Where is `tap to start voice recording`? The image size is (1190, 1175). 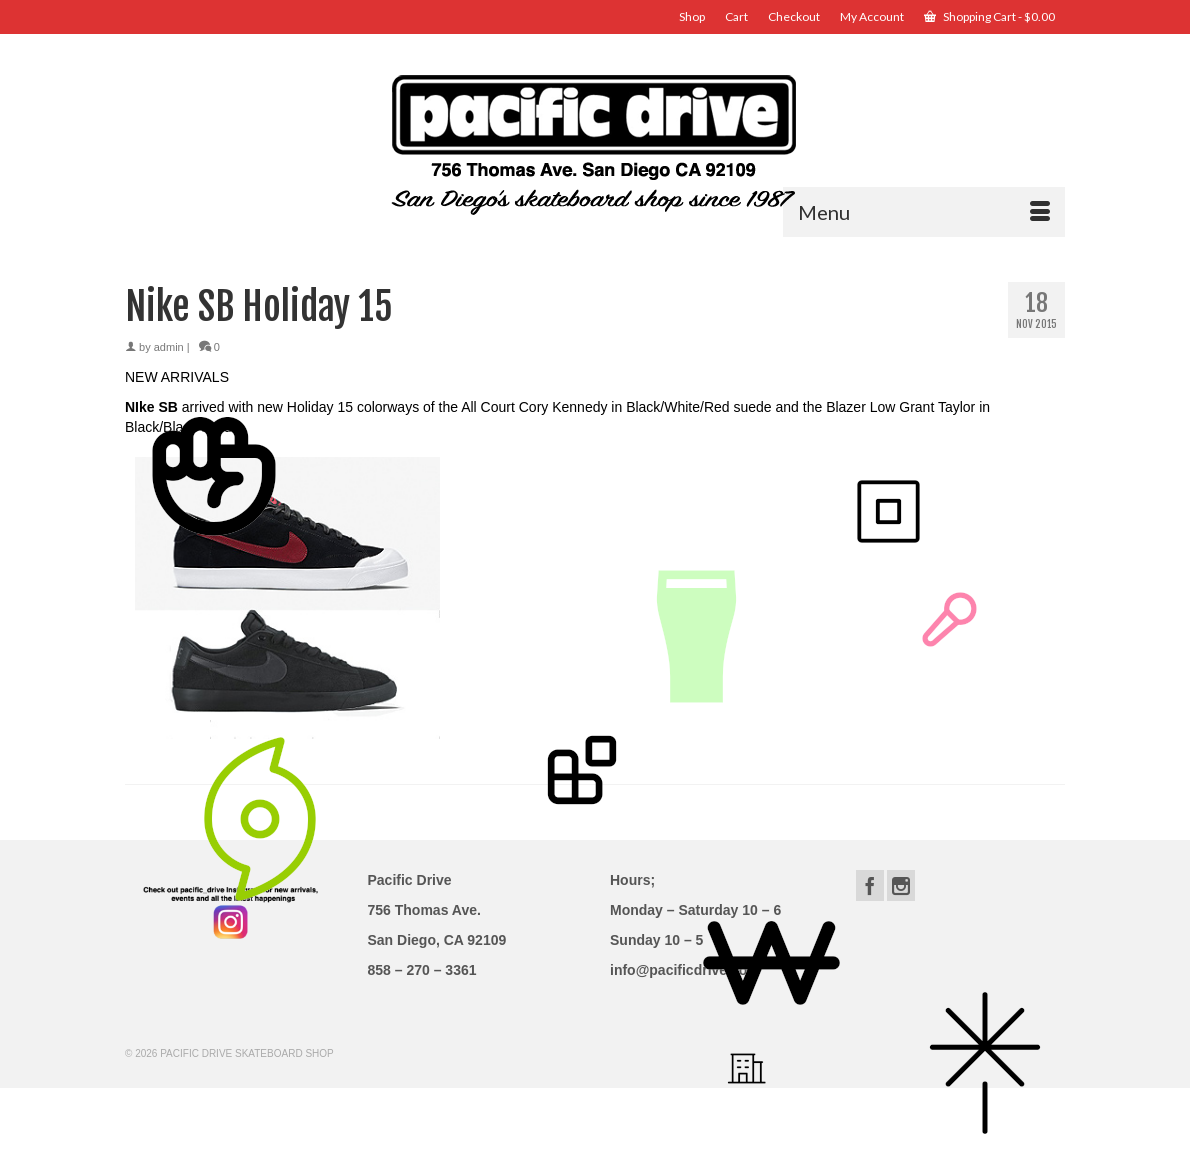
tap to start voice recording is located at coordinates (949, 619).